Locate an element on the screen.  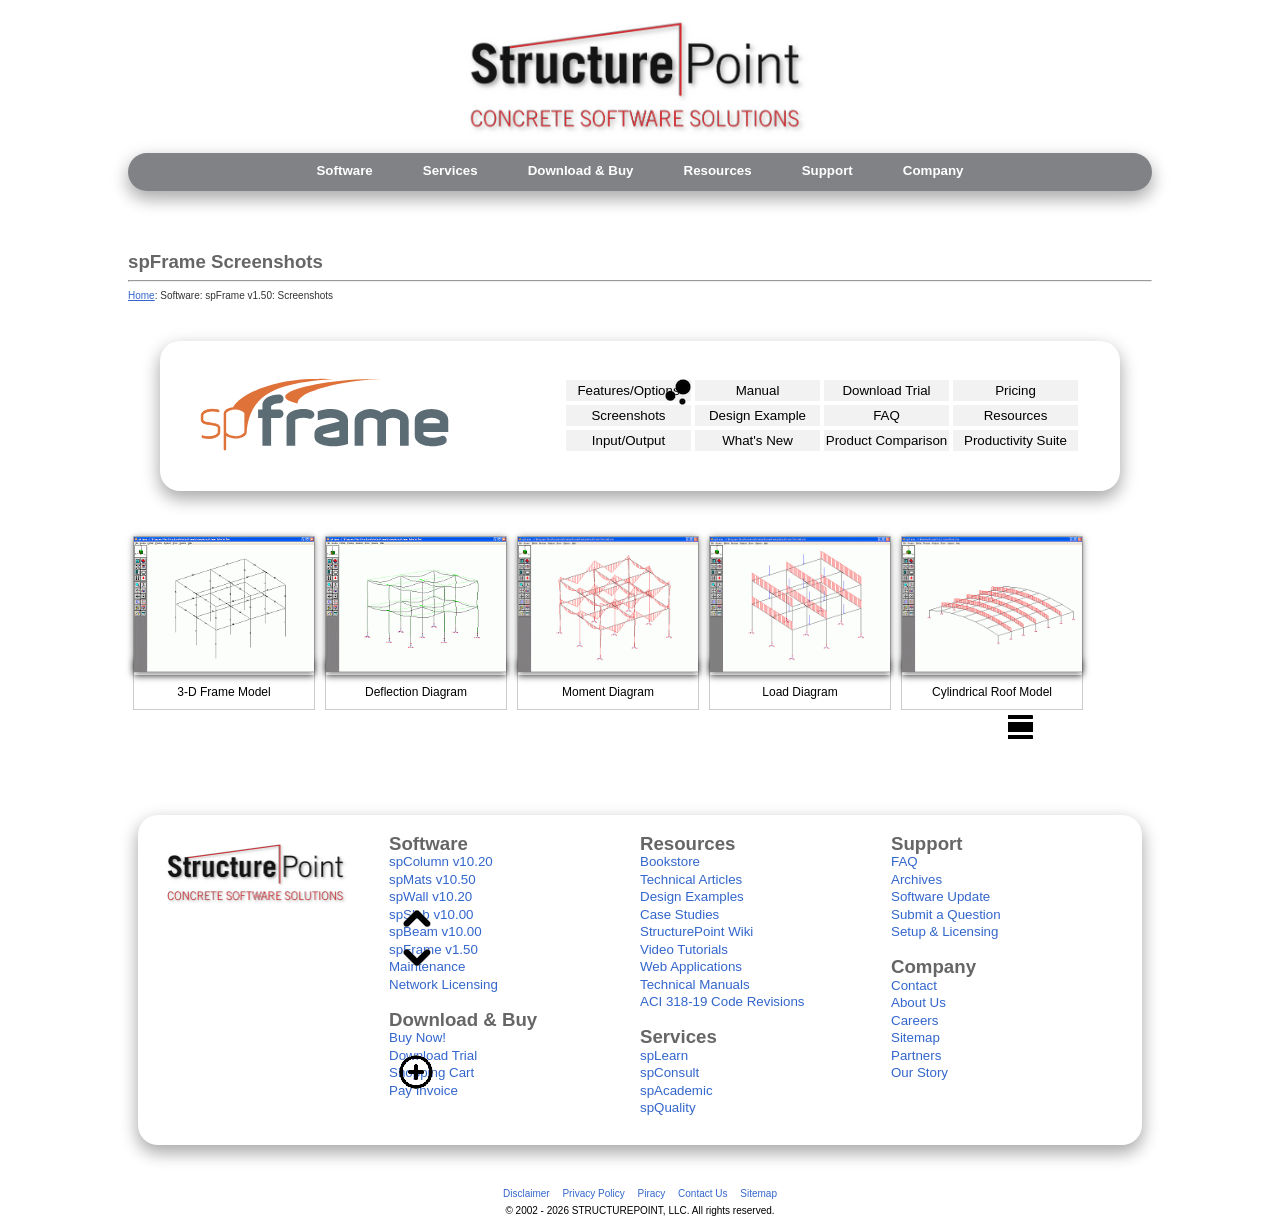
expand to show more content is located at coordinates (417, 938).